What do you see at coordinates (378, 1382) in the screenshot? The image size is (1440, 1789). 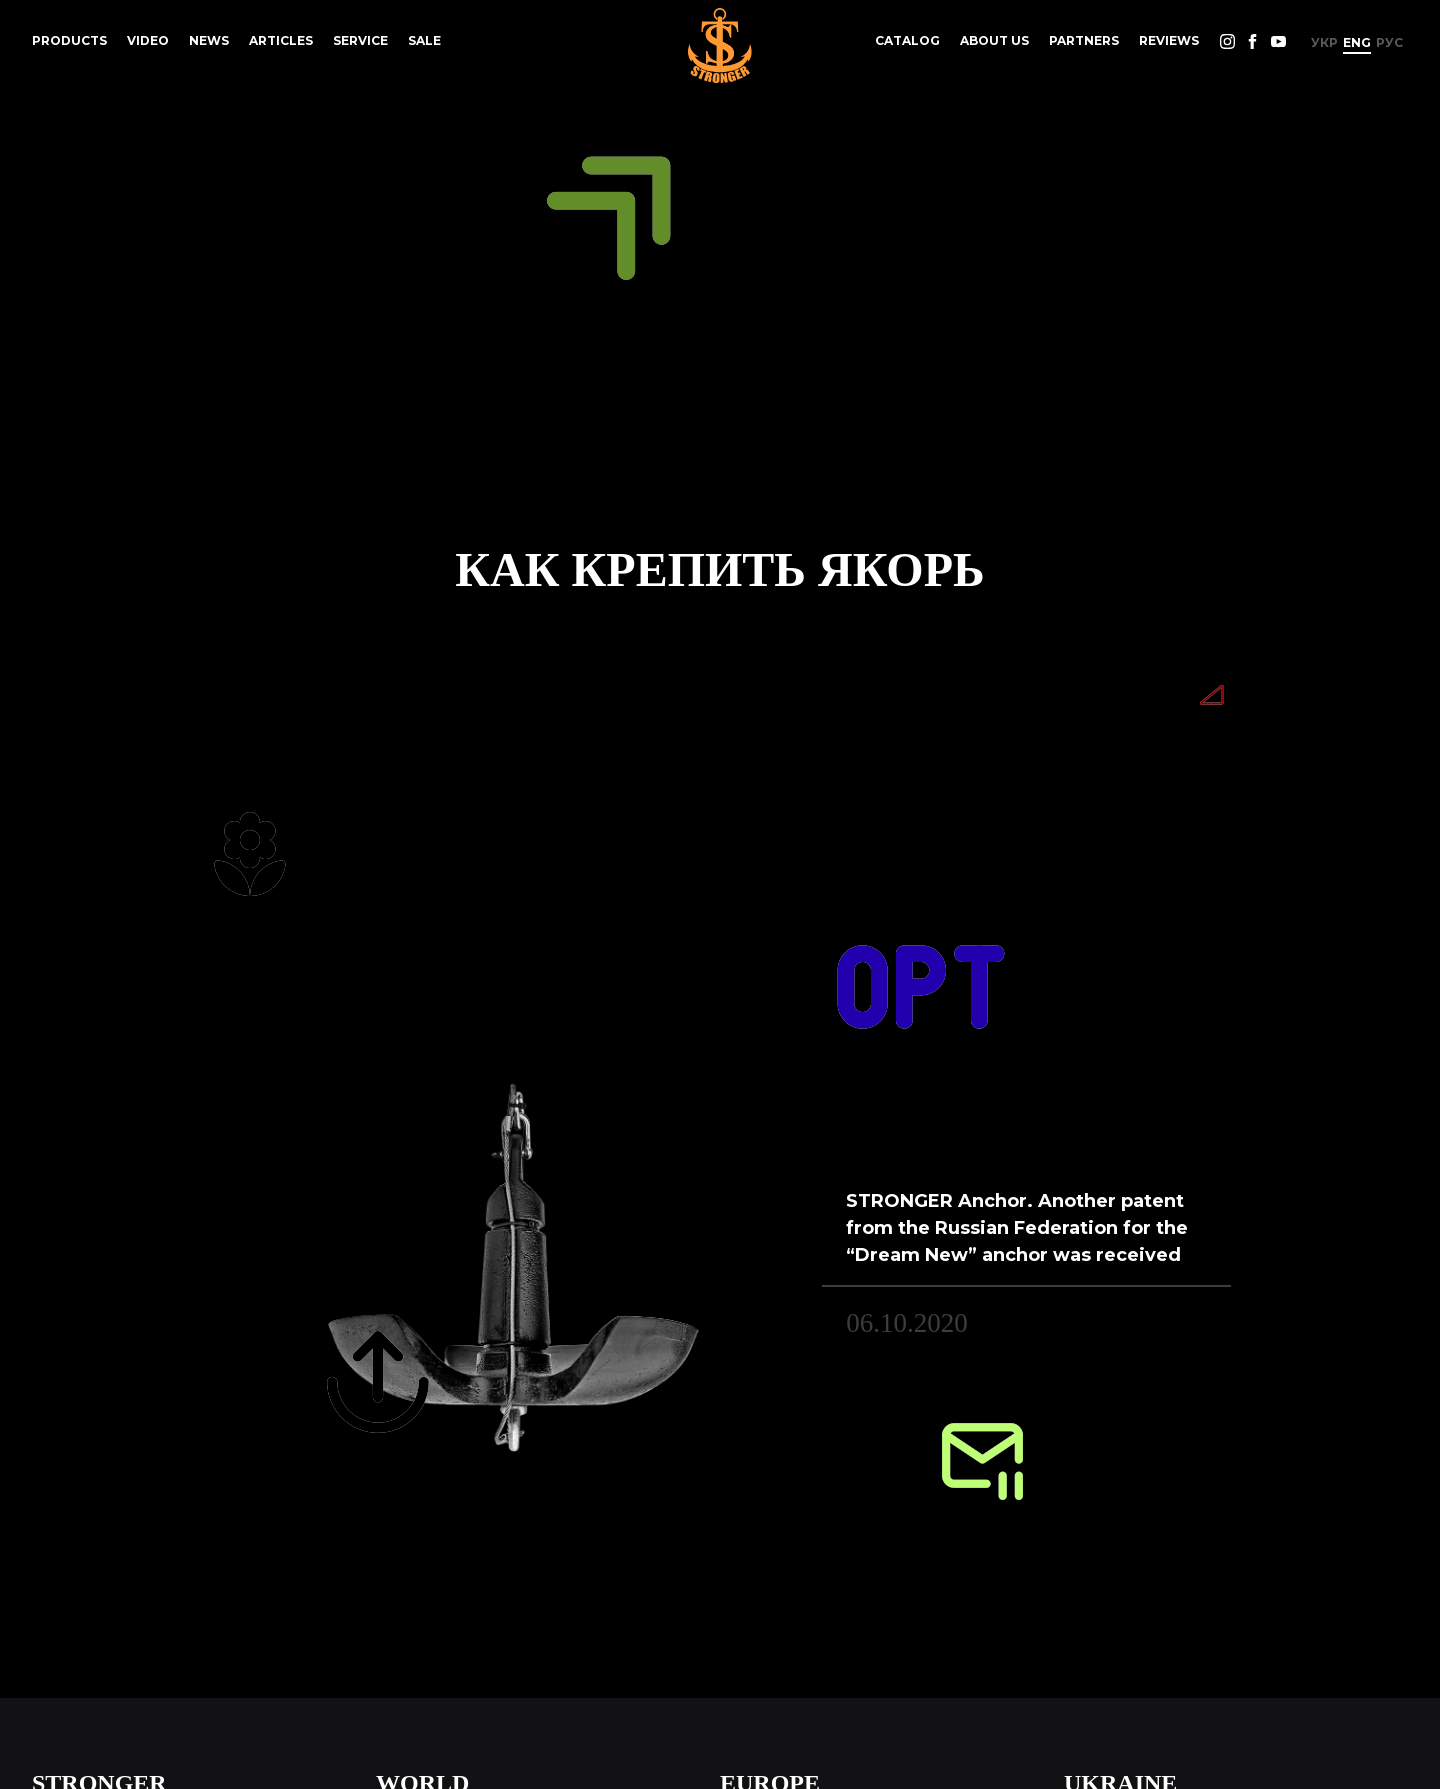 I see `upload file or content` at bounding box center [378, 1382].